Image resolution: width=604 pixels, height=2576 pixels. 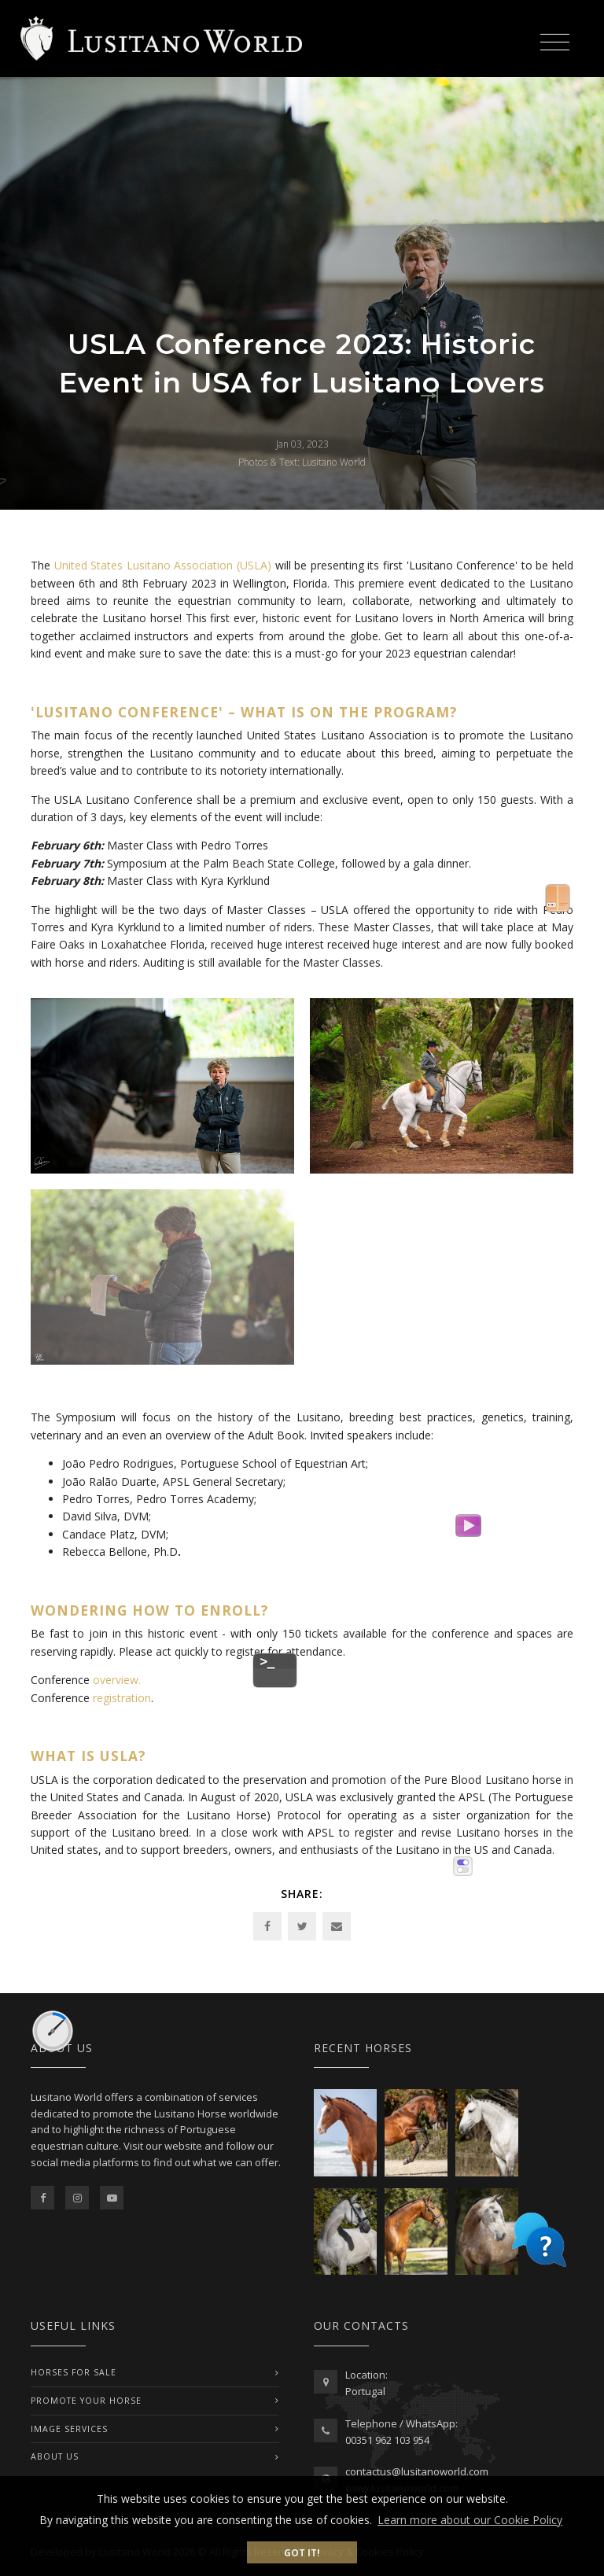 What do you see at coordinates (53, 2031) in the screenshot?
I see `open sysprof system profiler application` at bounding box center [53, 2031].